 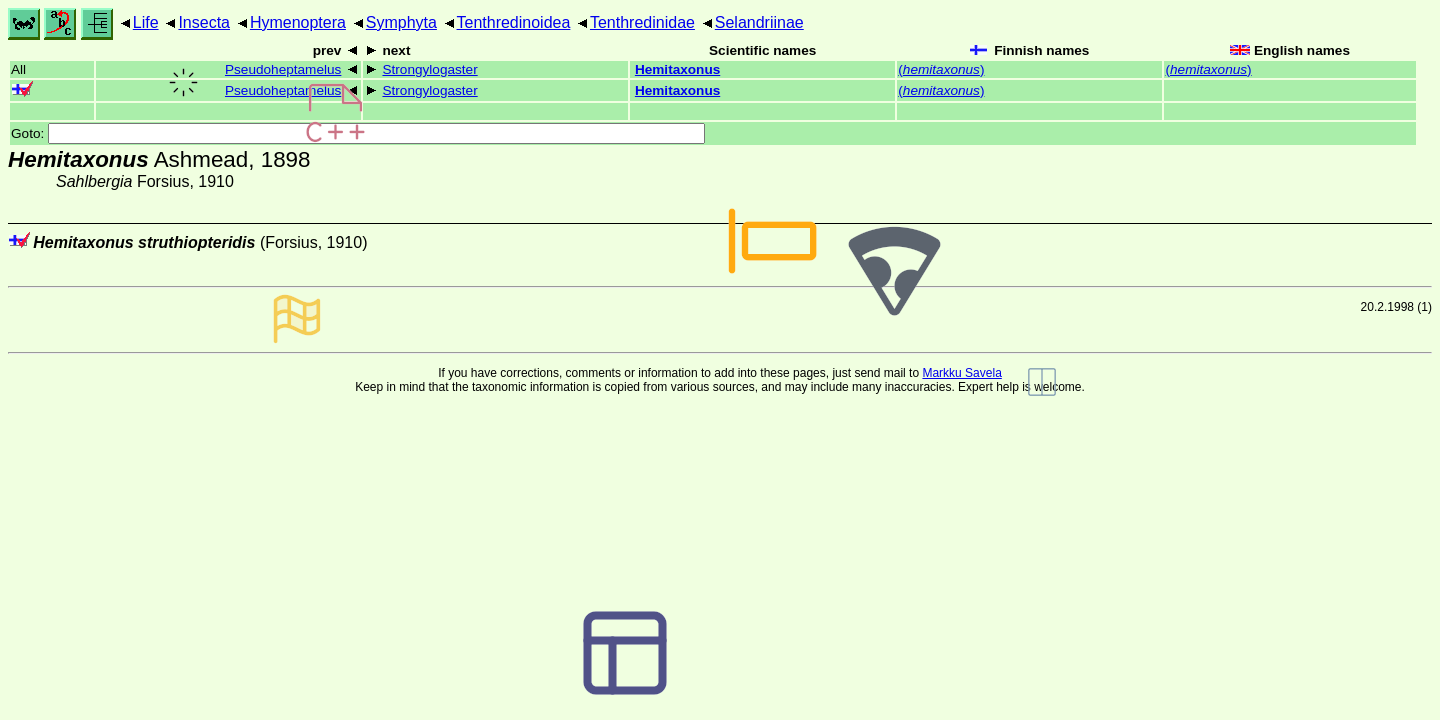 I want to click on loading content in progress, so click(x=183, y=82).